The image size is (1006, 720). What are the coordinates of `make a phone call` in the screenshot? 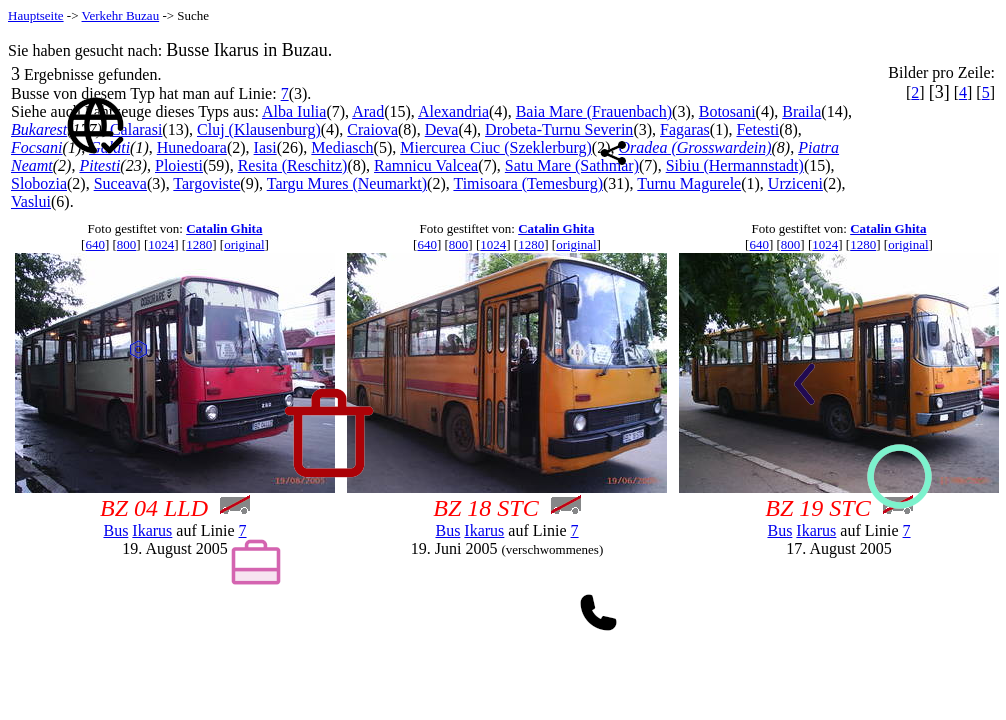 It's located at (598, 612).